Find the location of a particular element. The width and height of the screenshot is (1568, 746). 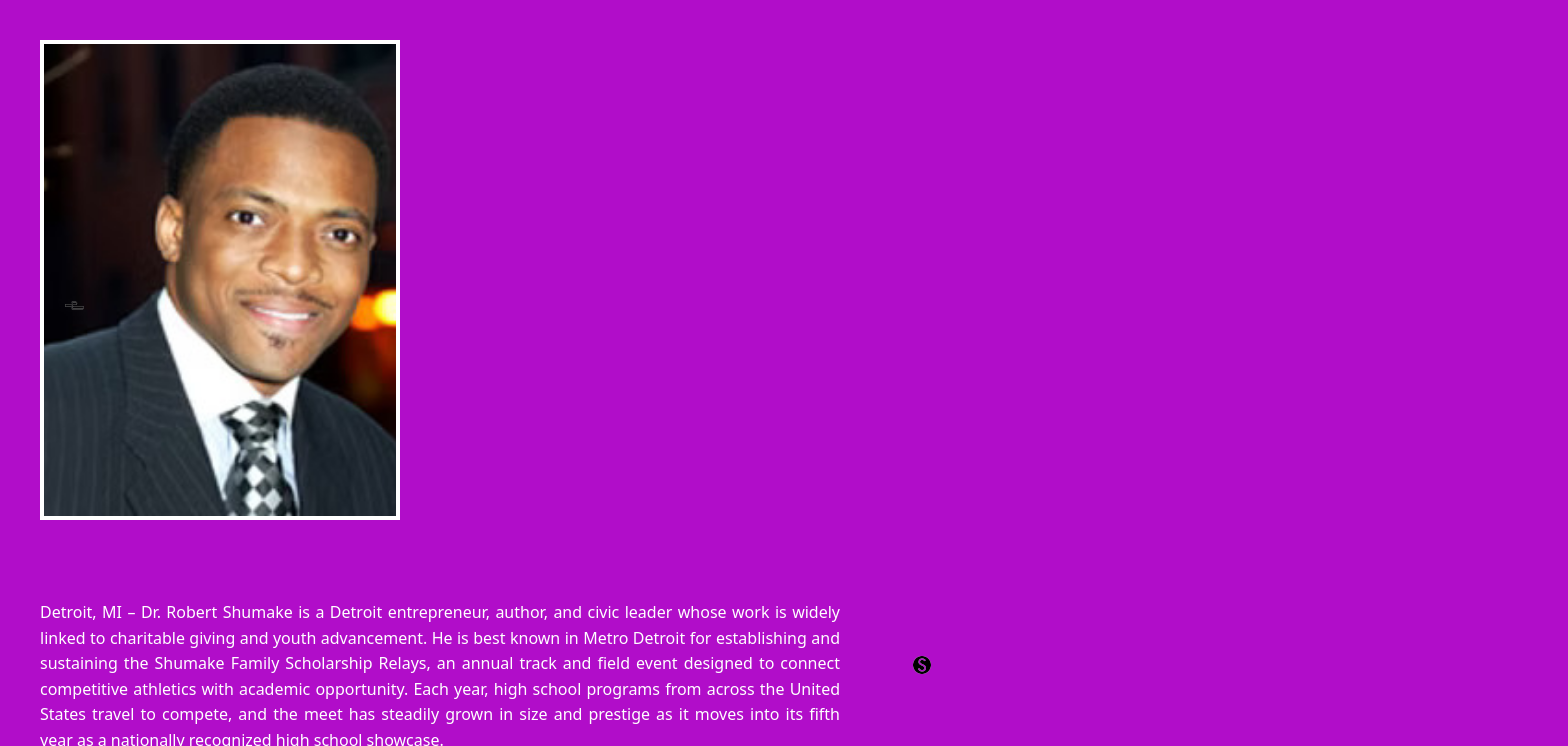

UpCloud cloud hosting service logo is located at coordinates (74, 305).